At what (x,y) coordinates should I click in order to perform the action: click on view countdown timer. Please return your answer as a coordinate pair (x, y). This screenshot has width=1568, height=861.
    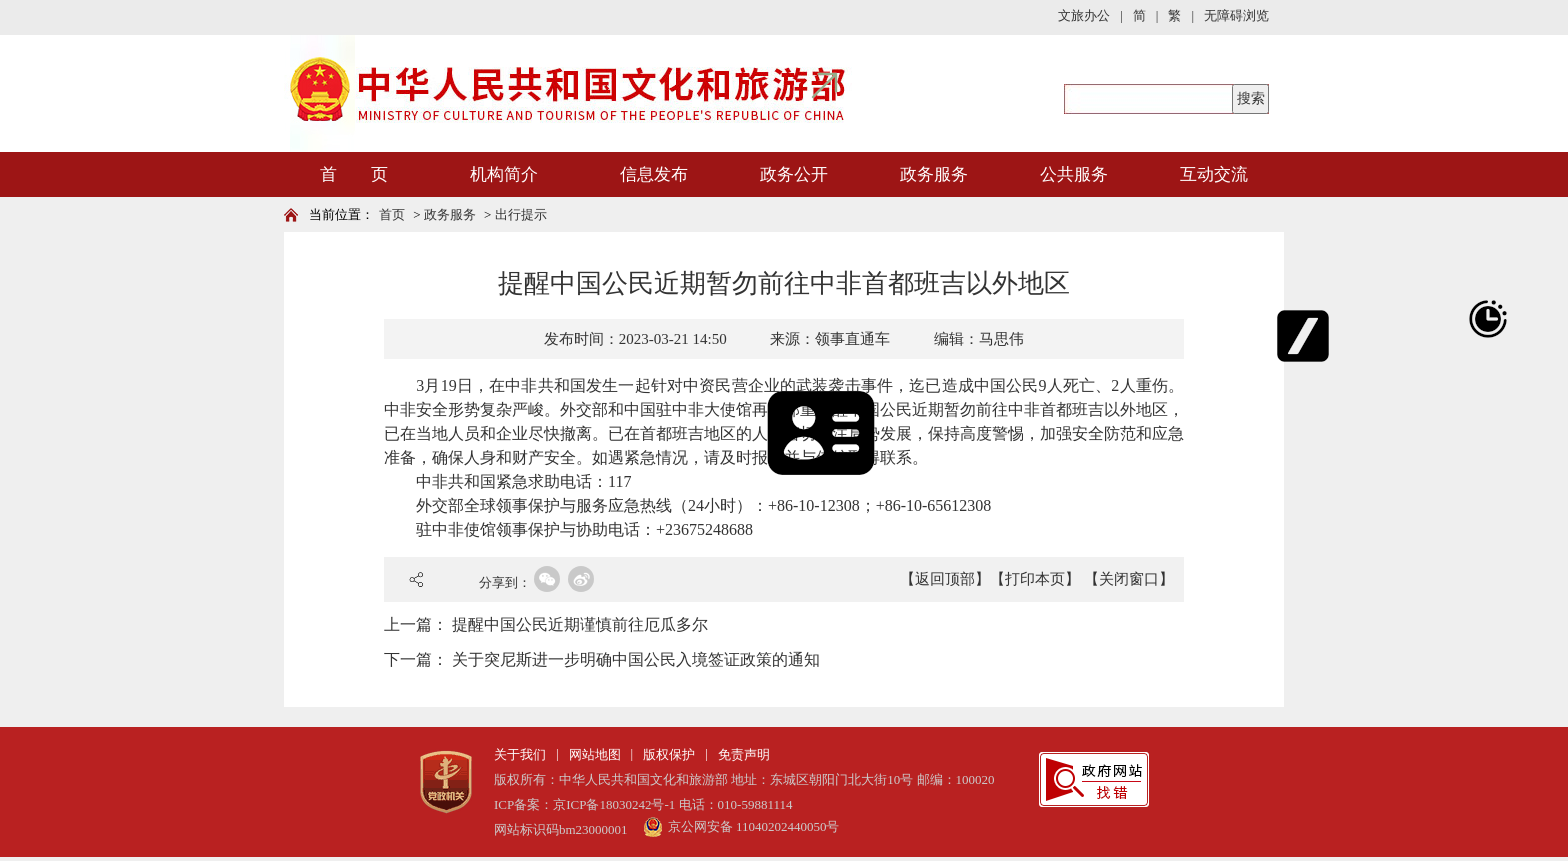
    Looking at the image, I should click on (1488, 319).